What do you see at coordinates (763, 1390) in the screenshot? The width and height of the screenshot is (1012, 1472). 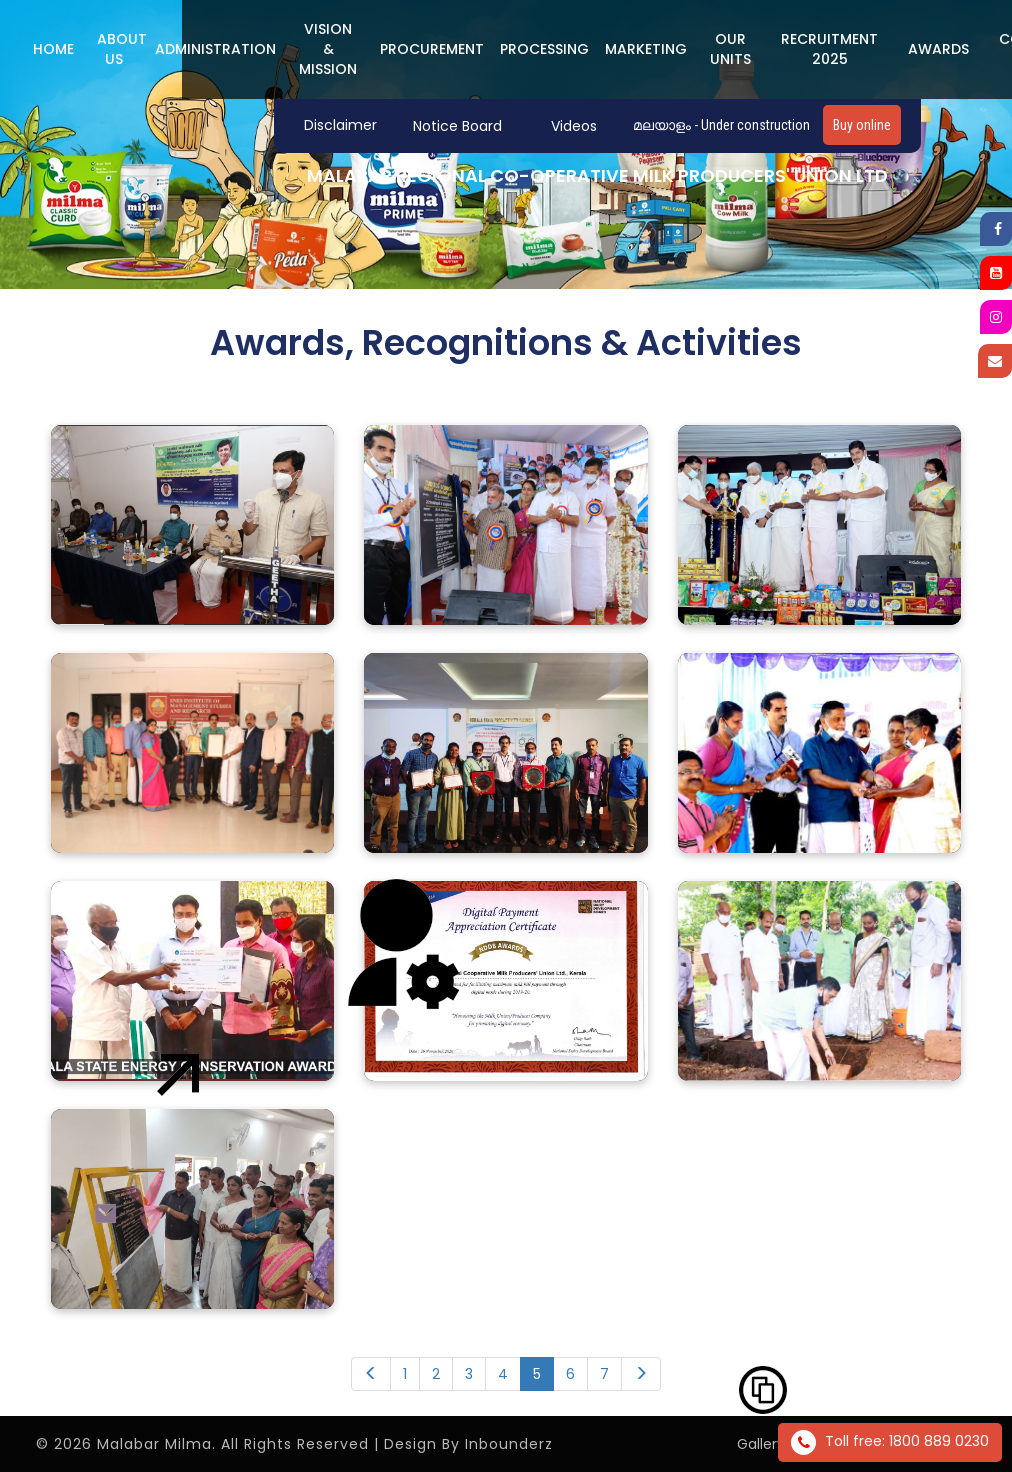 I see `indicates content is licensed for sharing under creative commons` at bounding box center [763, 1390].